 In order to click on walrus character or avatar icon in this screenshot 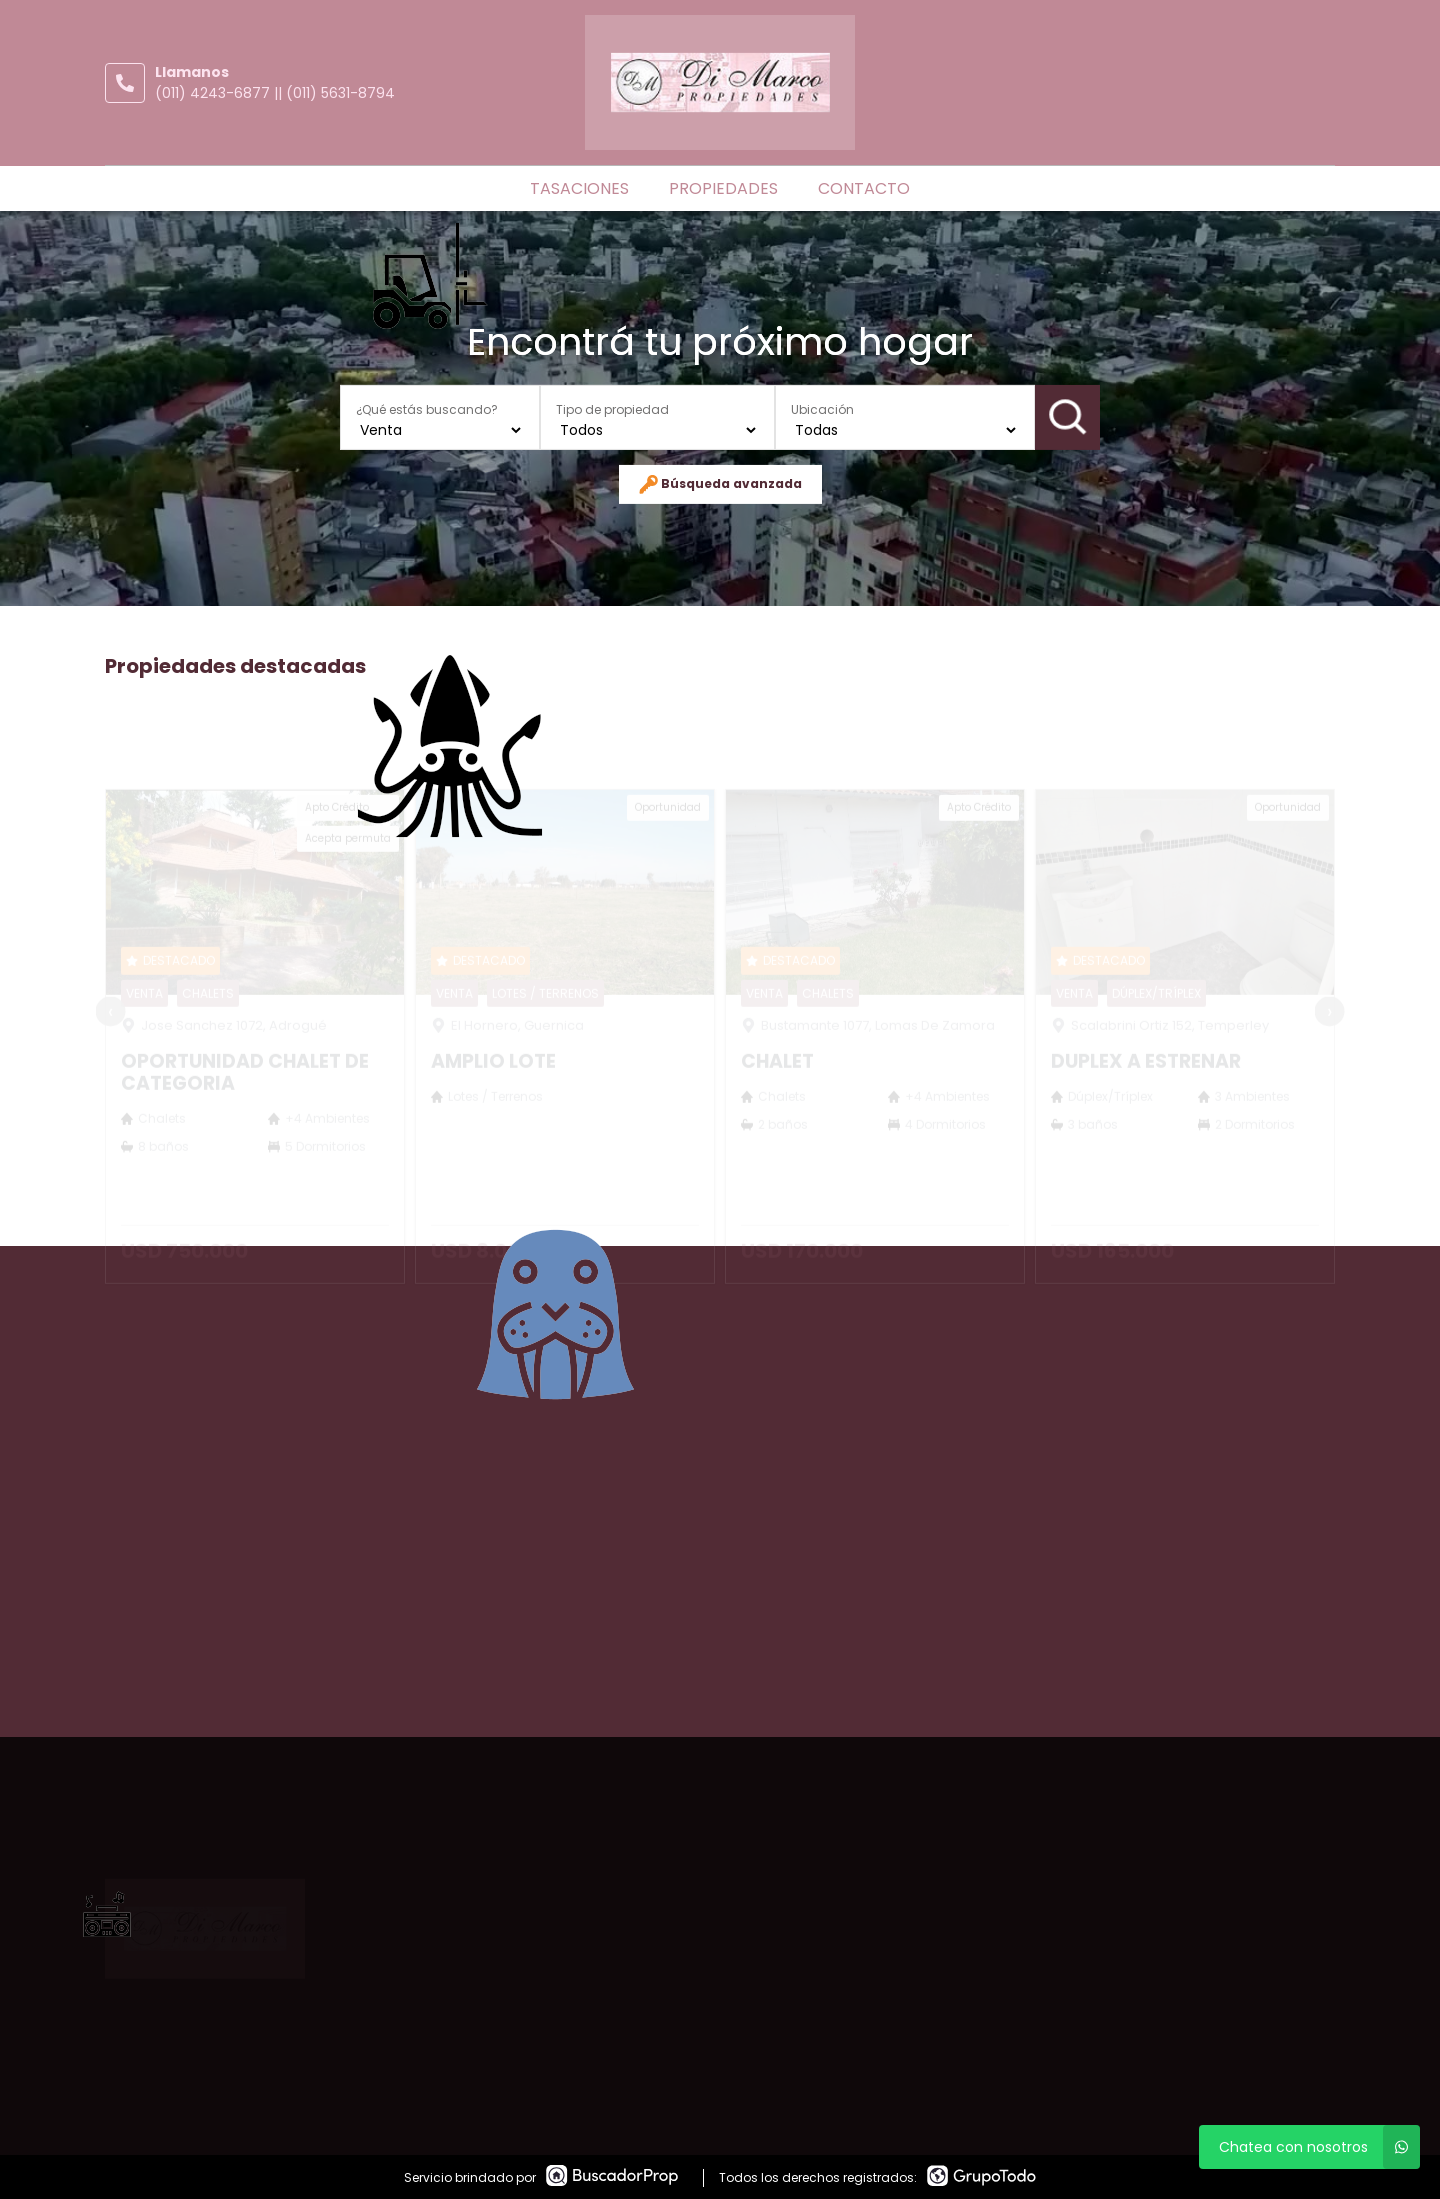, I will do `click(555, 1314)`.